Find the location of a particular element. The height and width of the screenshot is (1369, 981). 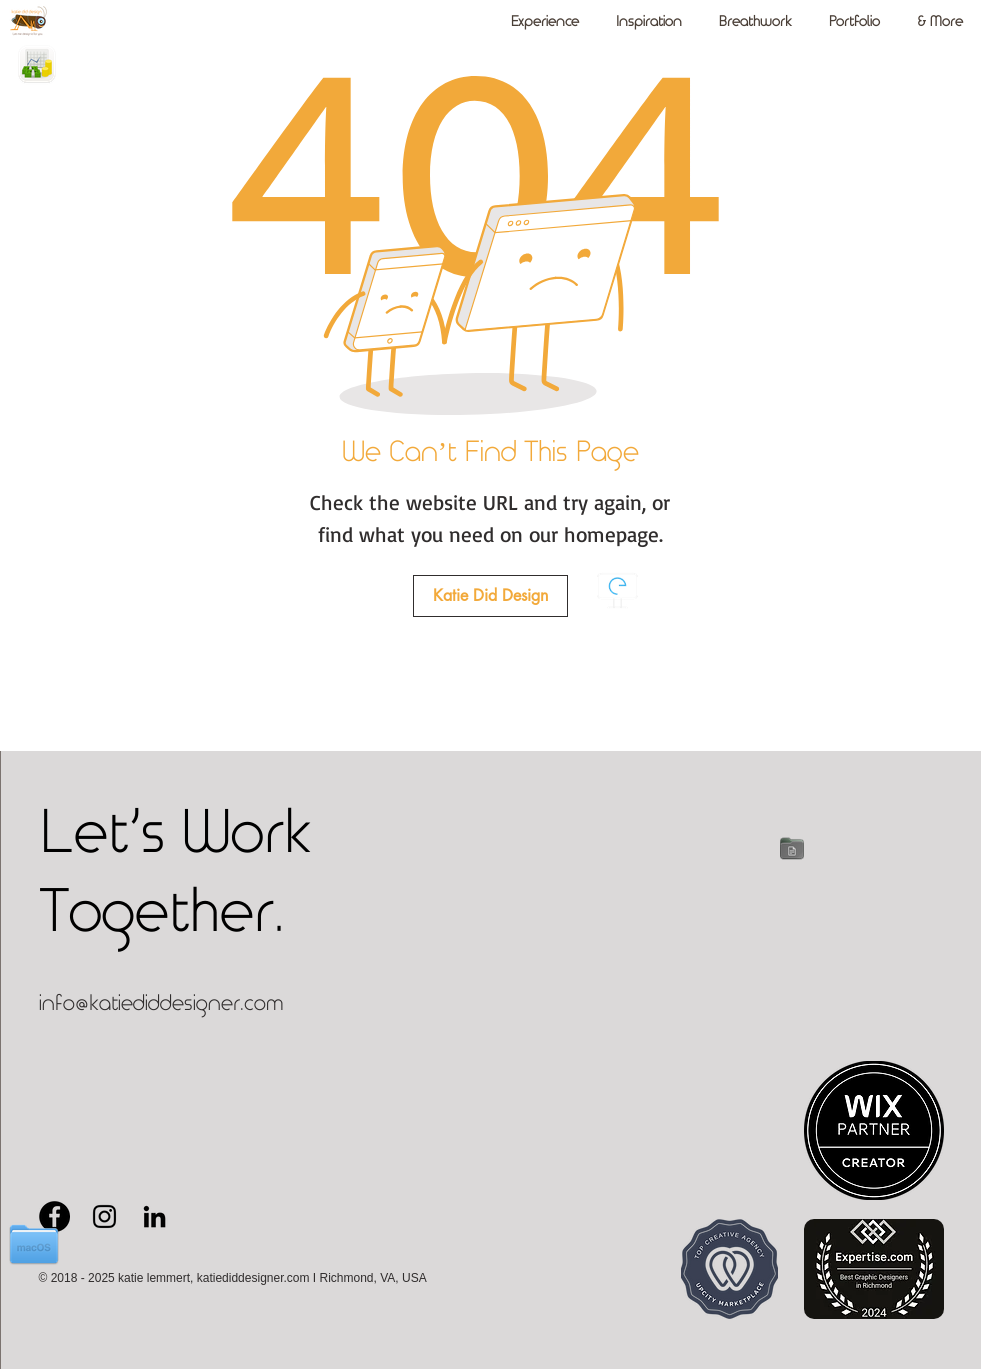

access macOS system files and folders is located at coordinates (34, 1244).